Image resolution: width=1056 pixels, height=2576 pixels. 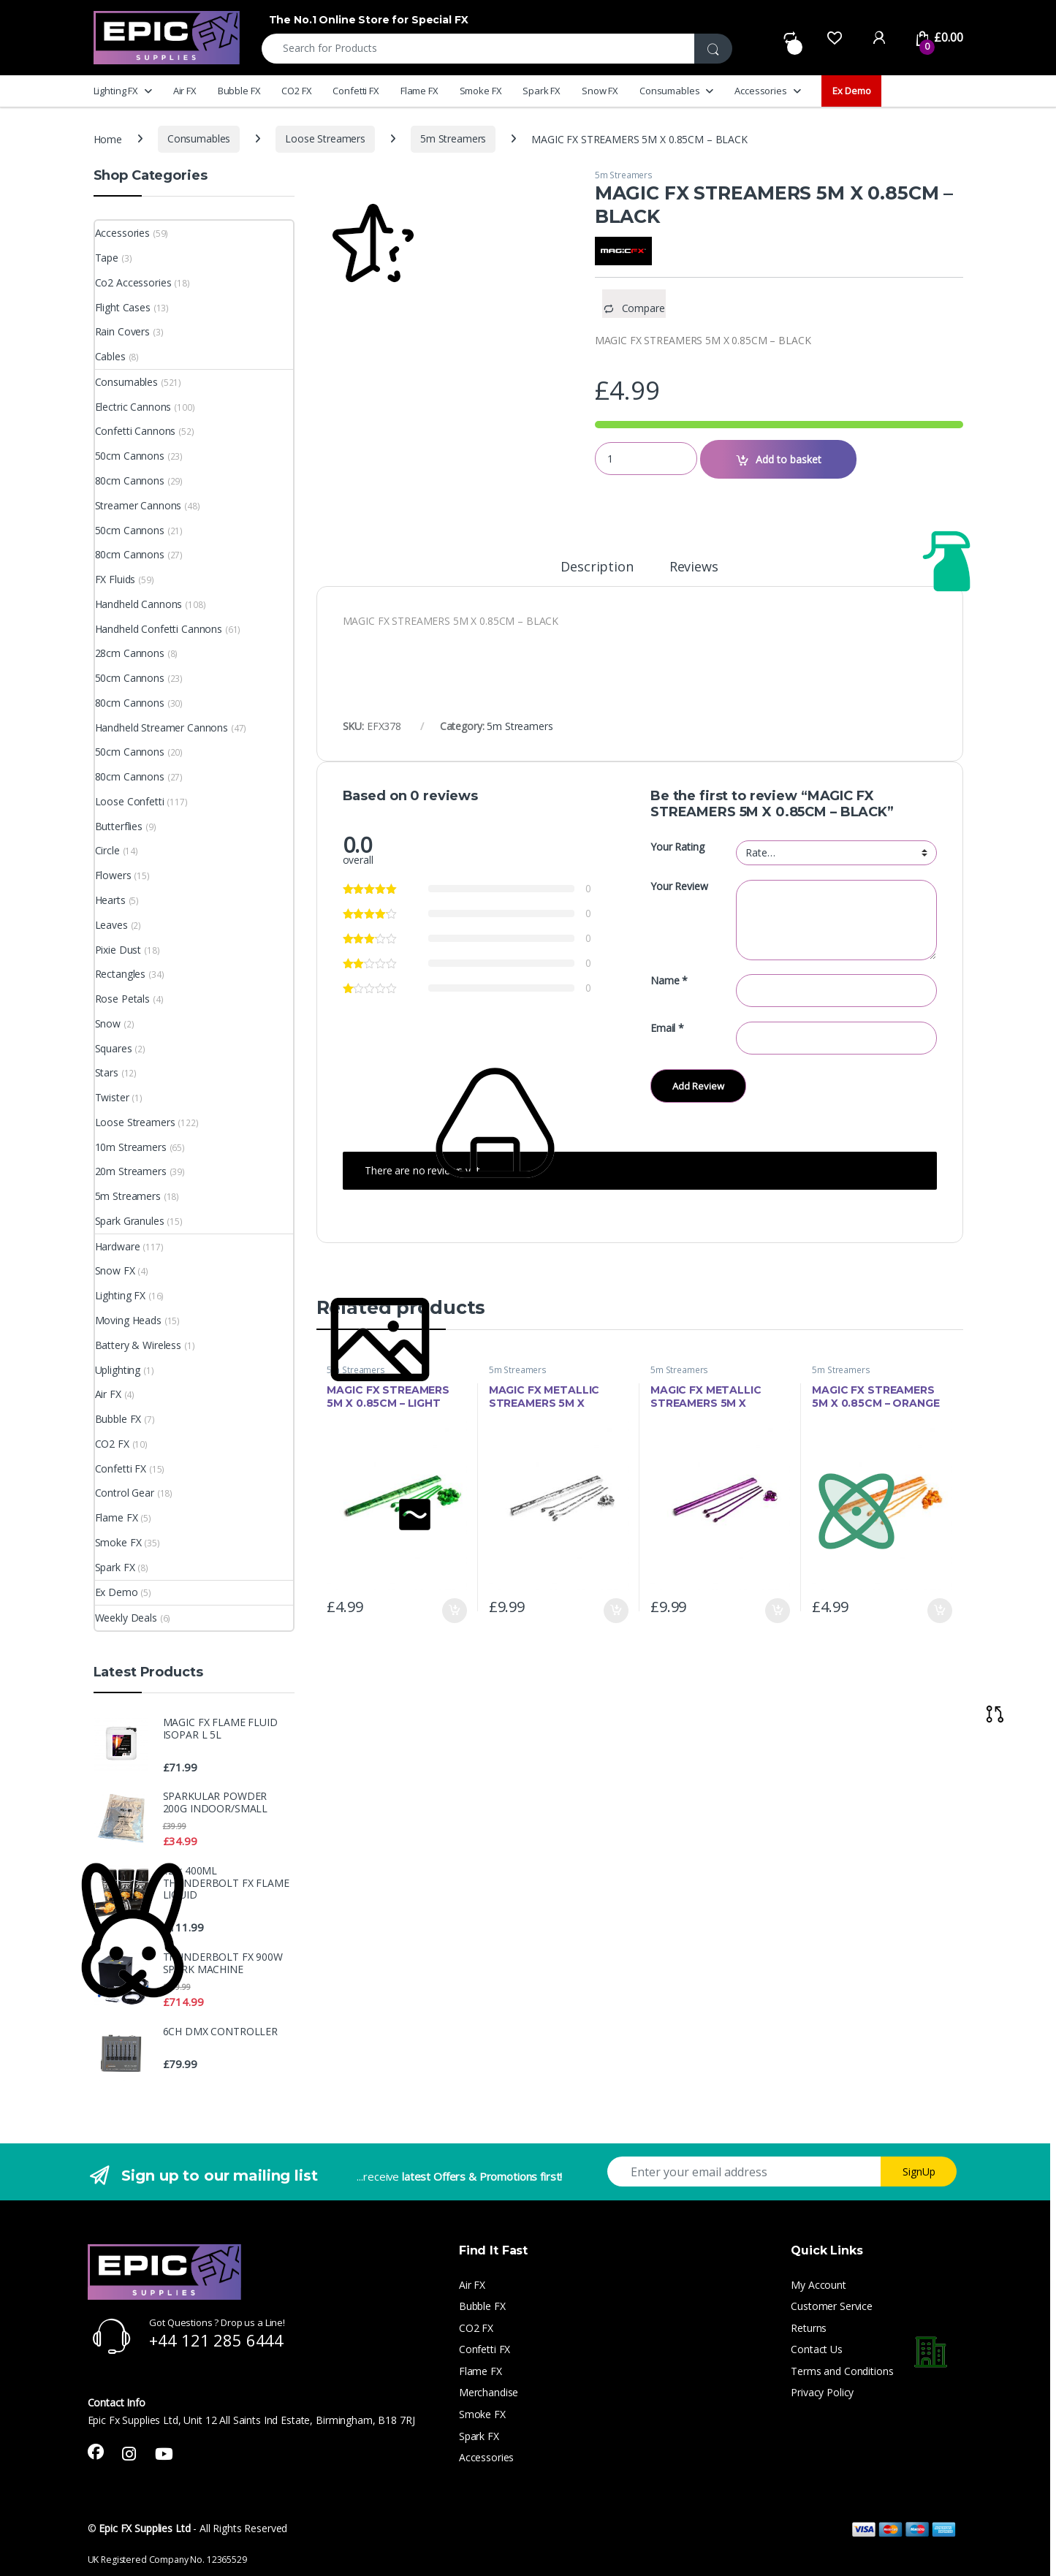 I want to click on access science or chemistry features, so click(x=856, y=1511).